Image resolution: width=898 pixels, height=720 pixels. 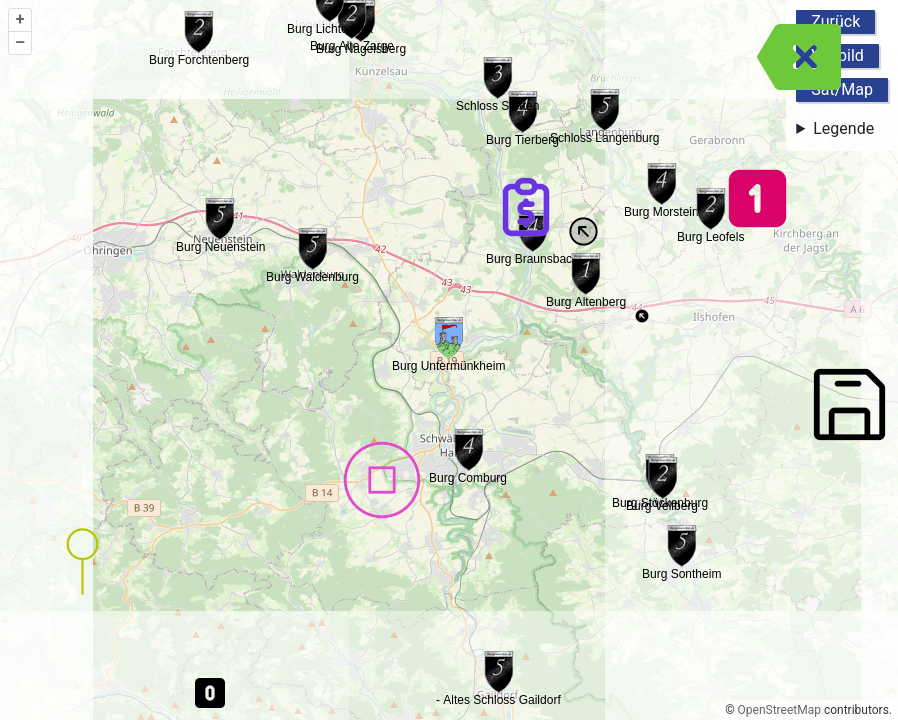 I want to click on delete the previous character, so click(x=802, y=57).